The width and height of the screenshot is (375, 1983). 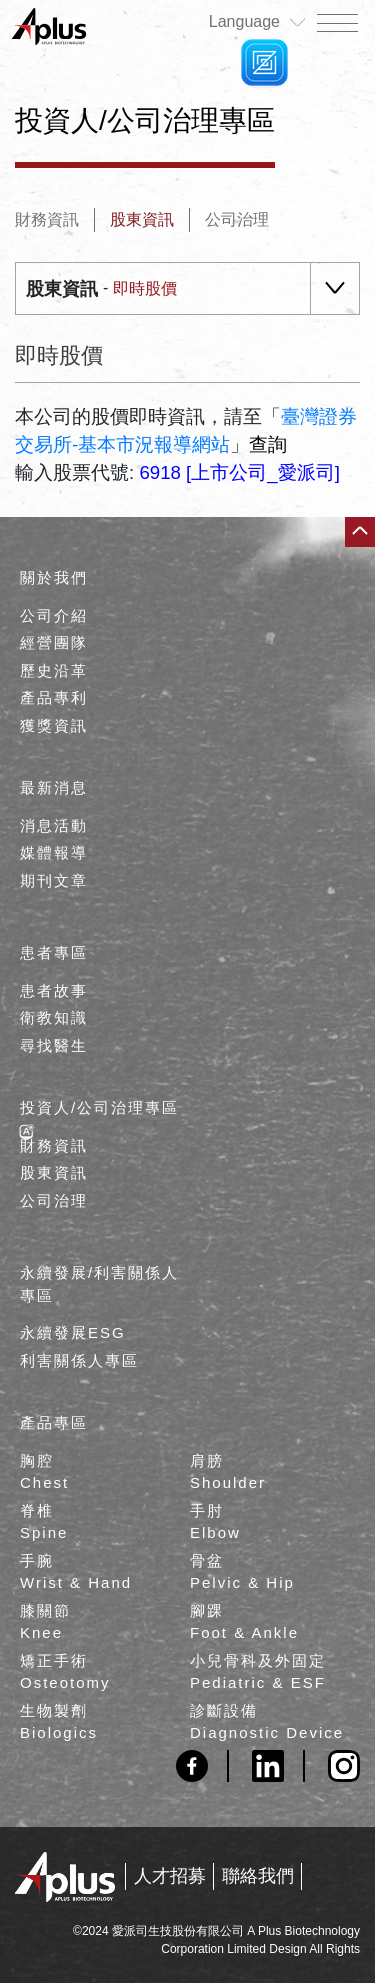 I want to click on open Zed Preview code editor, so click(x=264, y=62).